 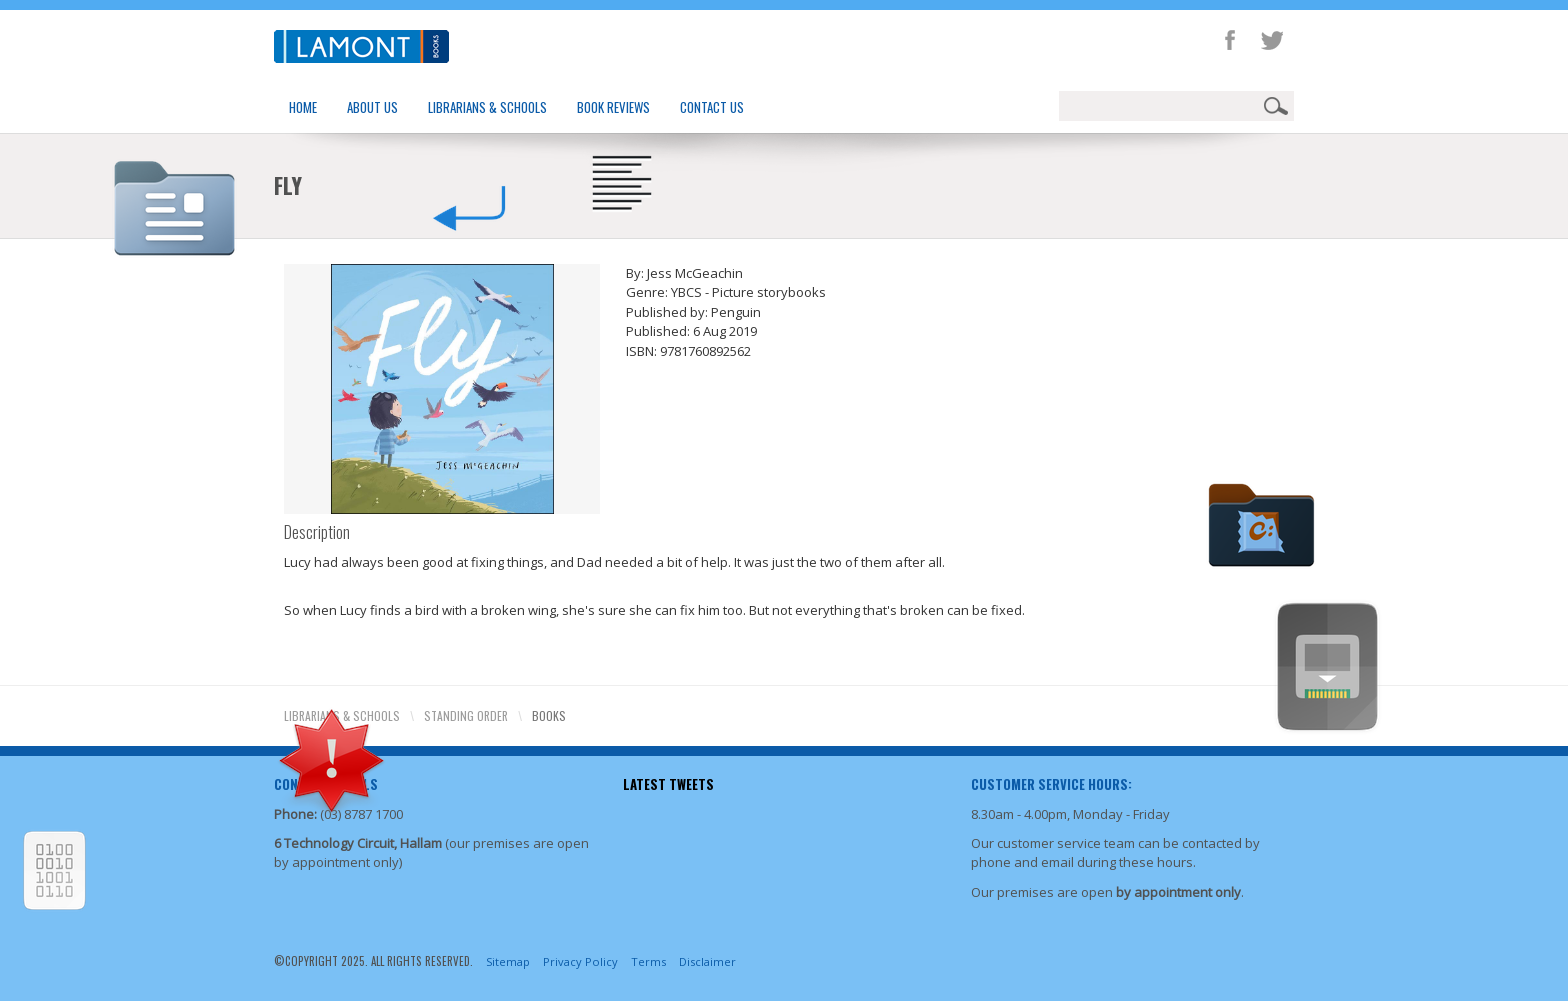 I want to click on align text to the left margin, so click(x=622, y=184).